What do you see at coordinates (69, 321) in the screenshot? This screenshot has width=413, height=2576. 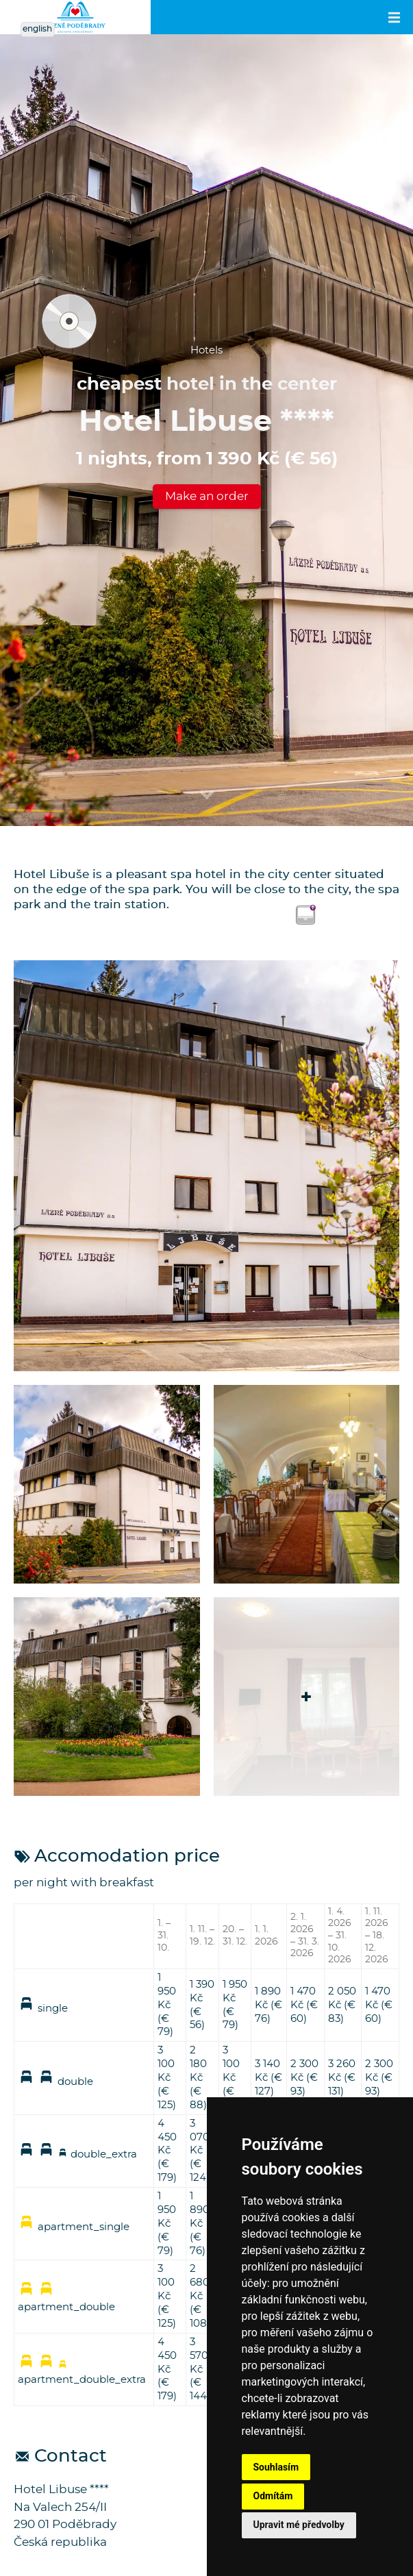 I see `access DVD-RW drive or disc` at bounding box center [69, 321].